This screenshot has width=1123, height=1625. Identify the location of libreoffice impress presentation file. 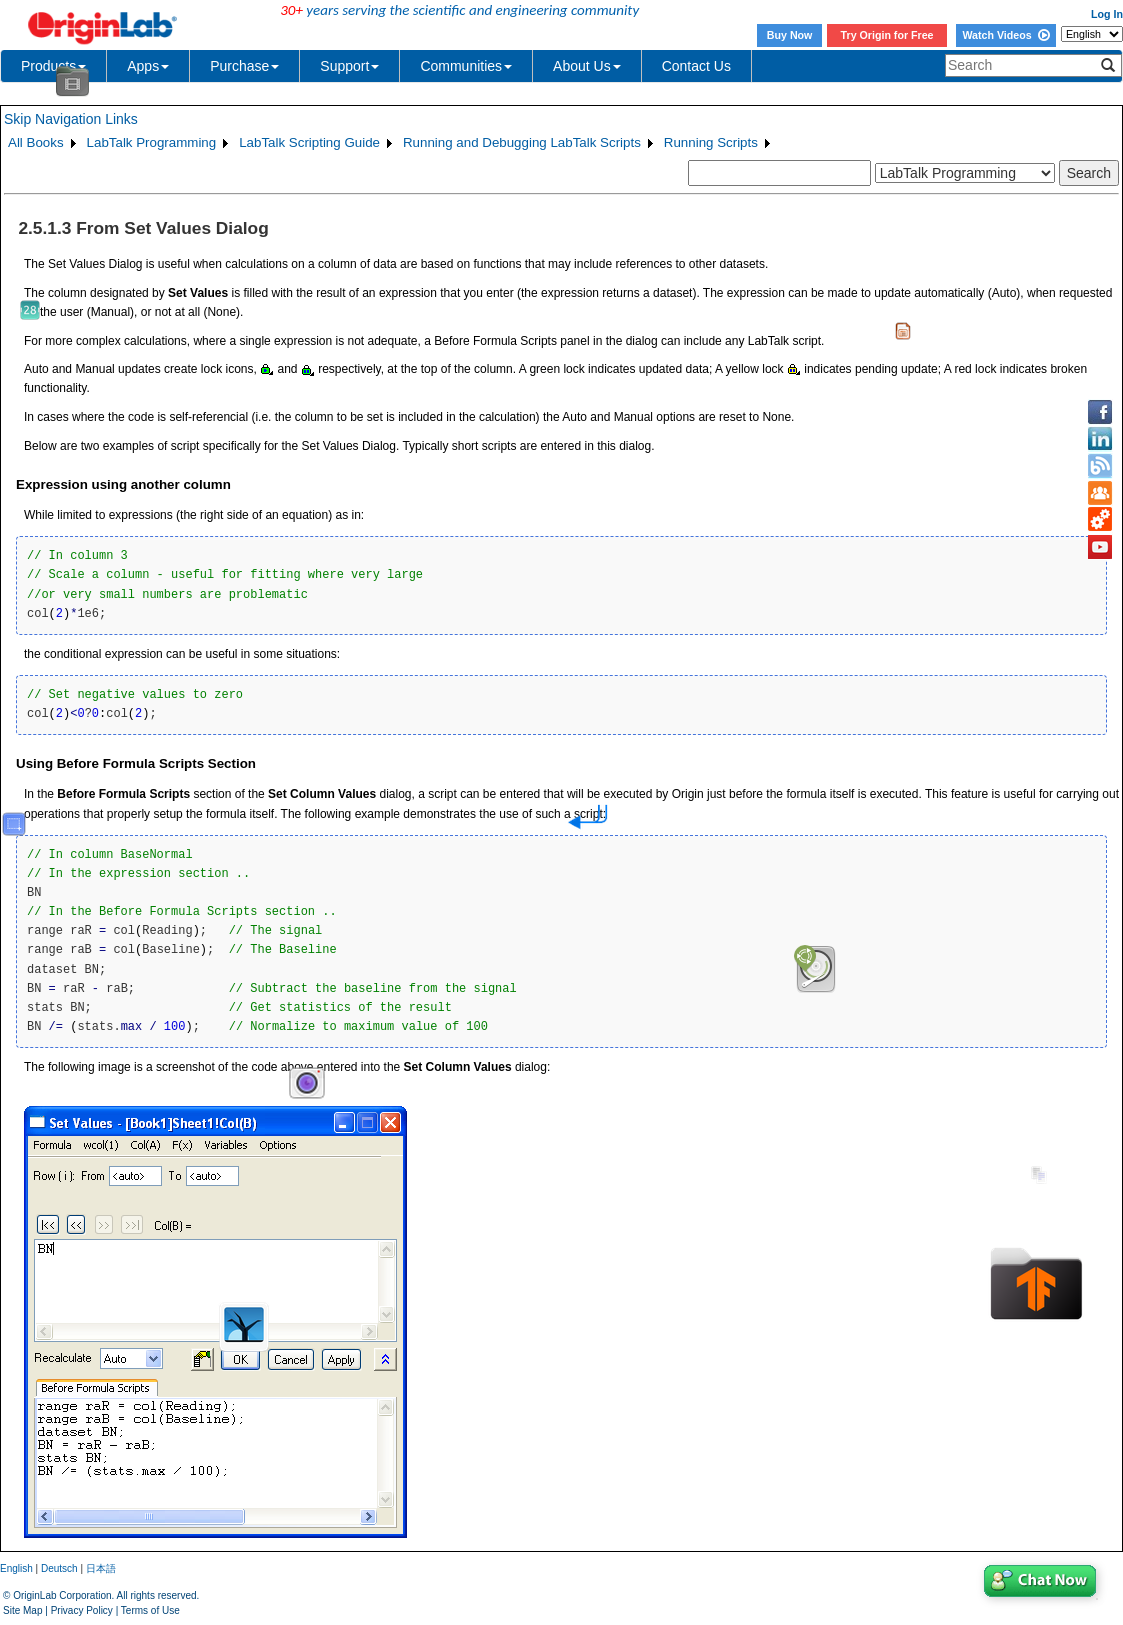
(903, 331).